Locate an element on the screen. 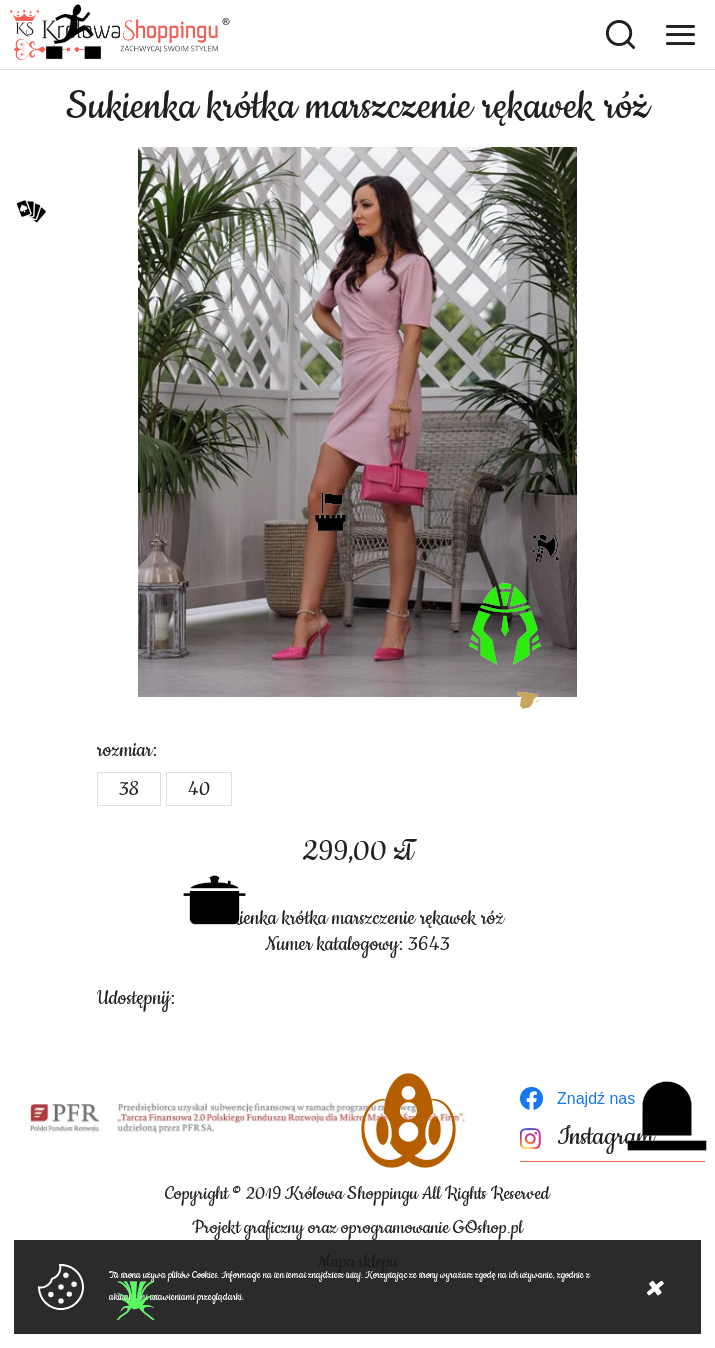 The height and width of the screenshot is (1348, 715). indicates a deceased character or game over state is located at coordinates (667, 1116).